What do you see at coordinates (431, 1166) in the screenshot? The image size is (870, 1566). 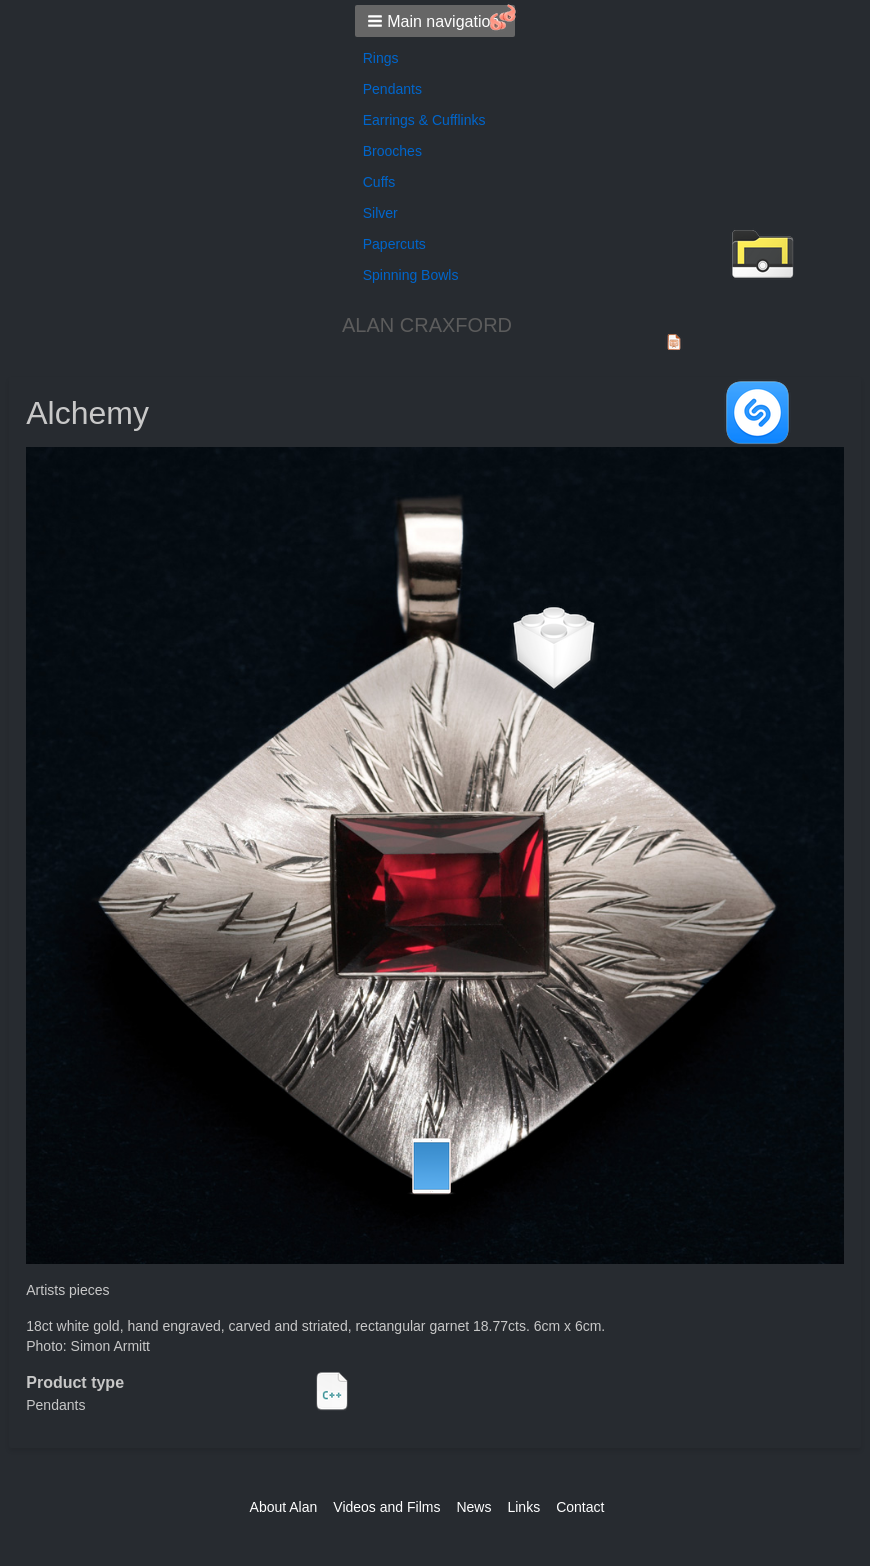 I see `iPad Pro device with cellular connectivity` at bounding box center [431, 1166].